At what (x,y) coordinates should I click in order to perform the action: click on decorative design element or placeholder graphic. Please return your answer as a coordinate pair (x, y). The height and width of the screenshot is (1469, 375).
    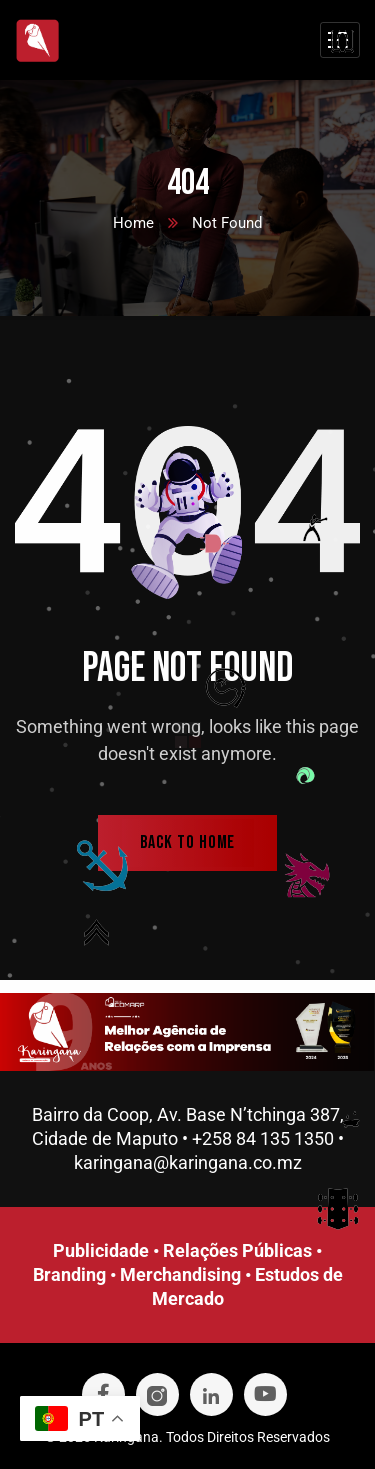
    Looking at the image, I should click on (342, 41).